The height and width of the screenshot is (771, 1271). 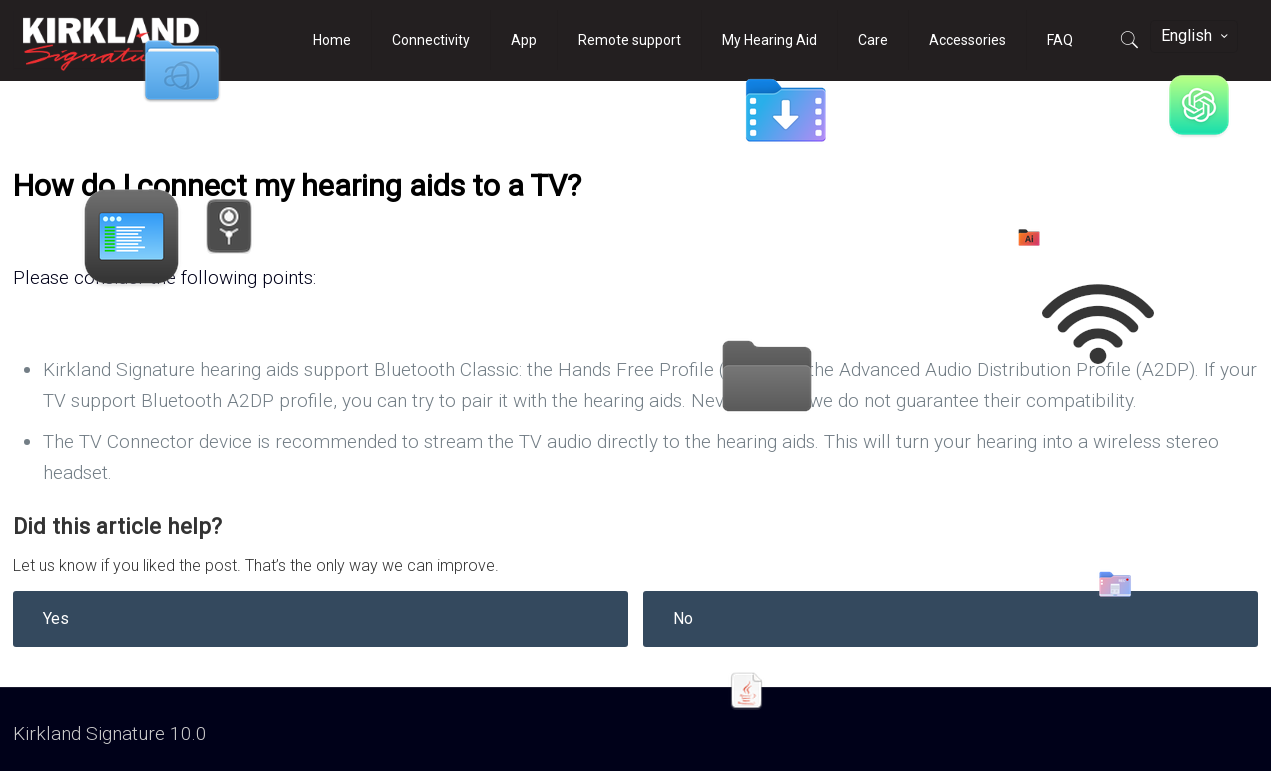 I want to click on open folder containing downloaded videos, so click(x=785, y=112).